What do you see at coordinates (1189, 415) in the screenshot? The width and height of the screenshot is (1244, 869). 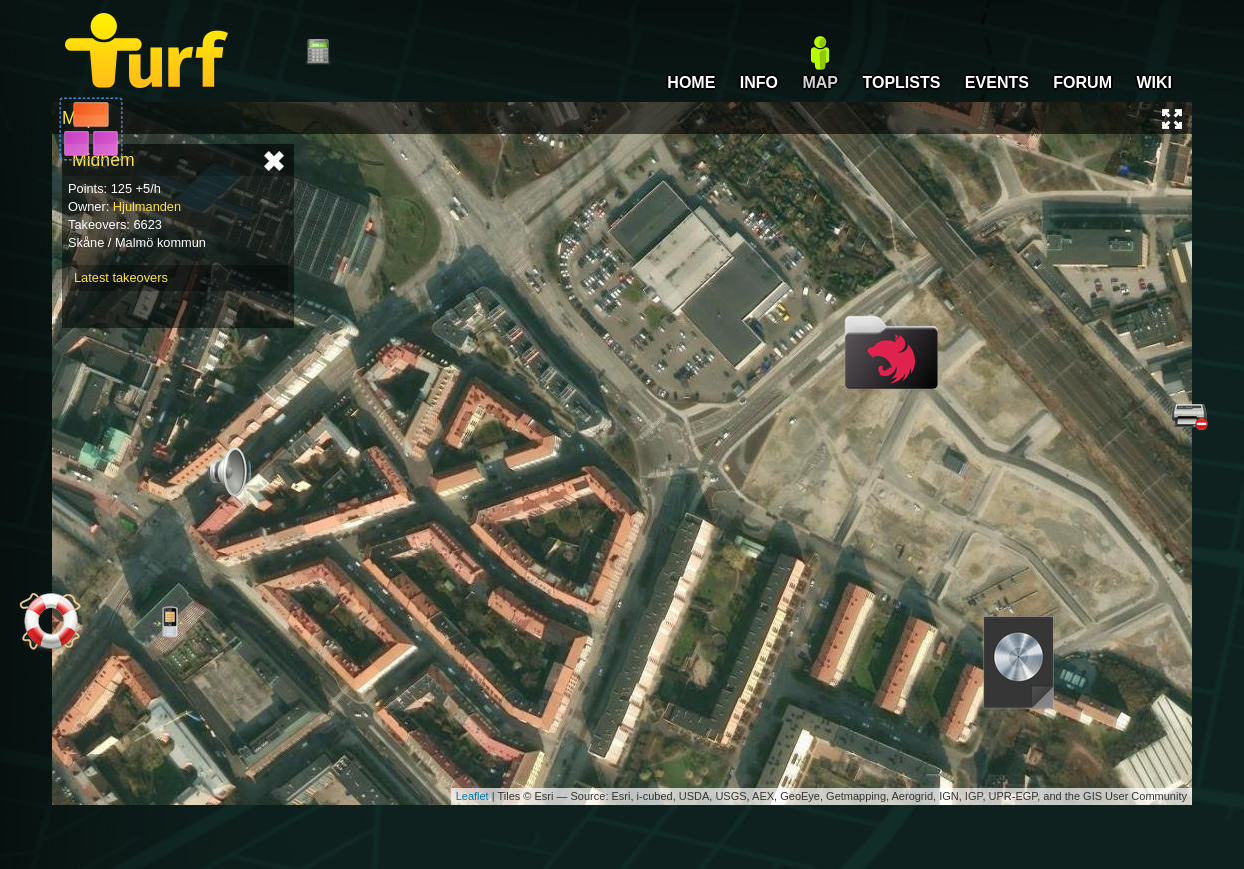 I see `indicates a printer error or malfunction` at bounding box center [1189, 415].